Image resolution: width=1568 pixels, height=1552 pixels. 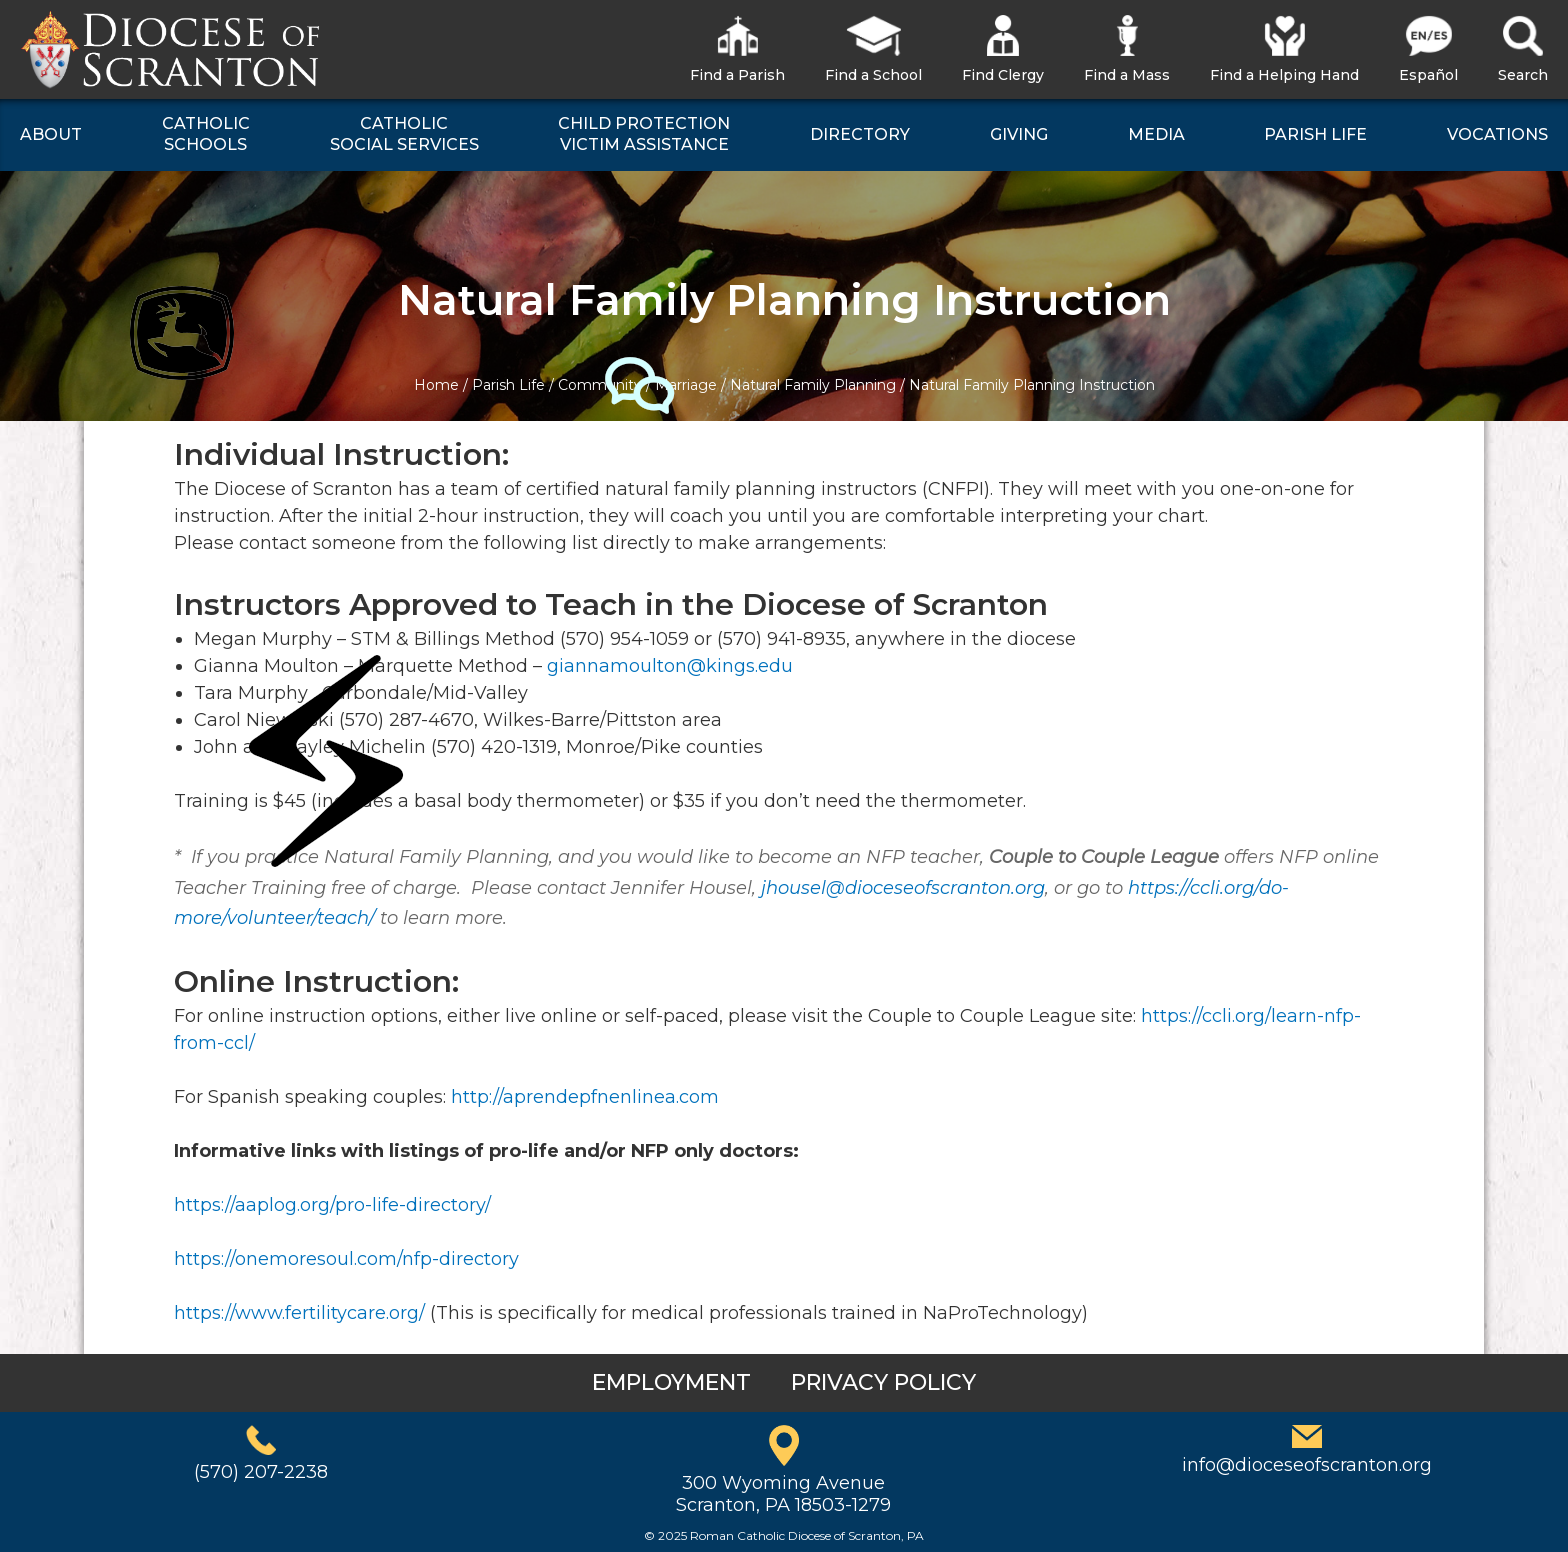 What do you see at coordinates (326, 761) in the screenshot?
I see `slint framework logo` at bounding box center [326, 761].